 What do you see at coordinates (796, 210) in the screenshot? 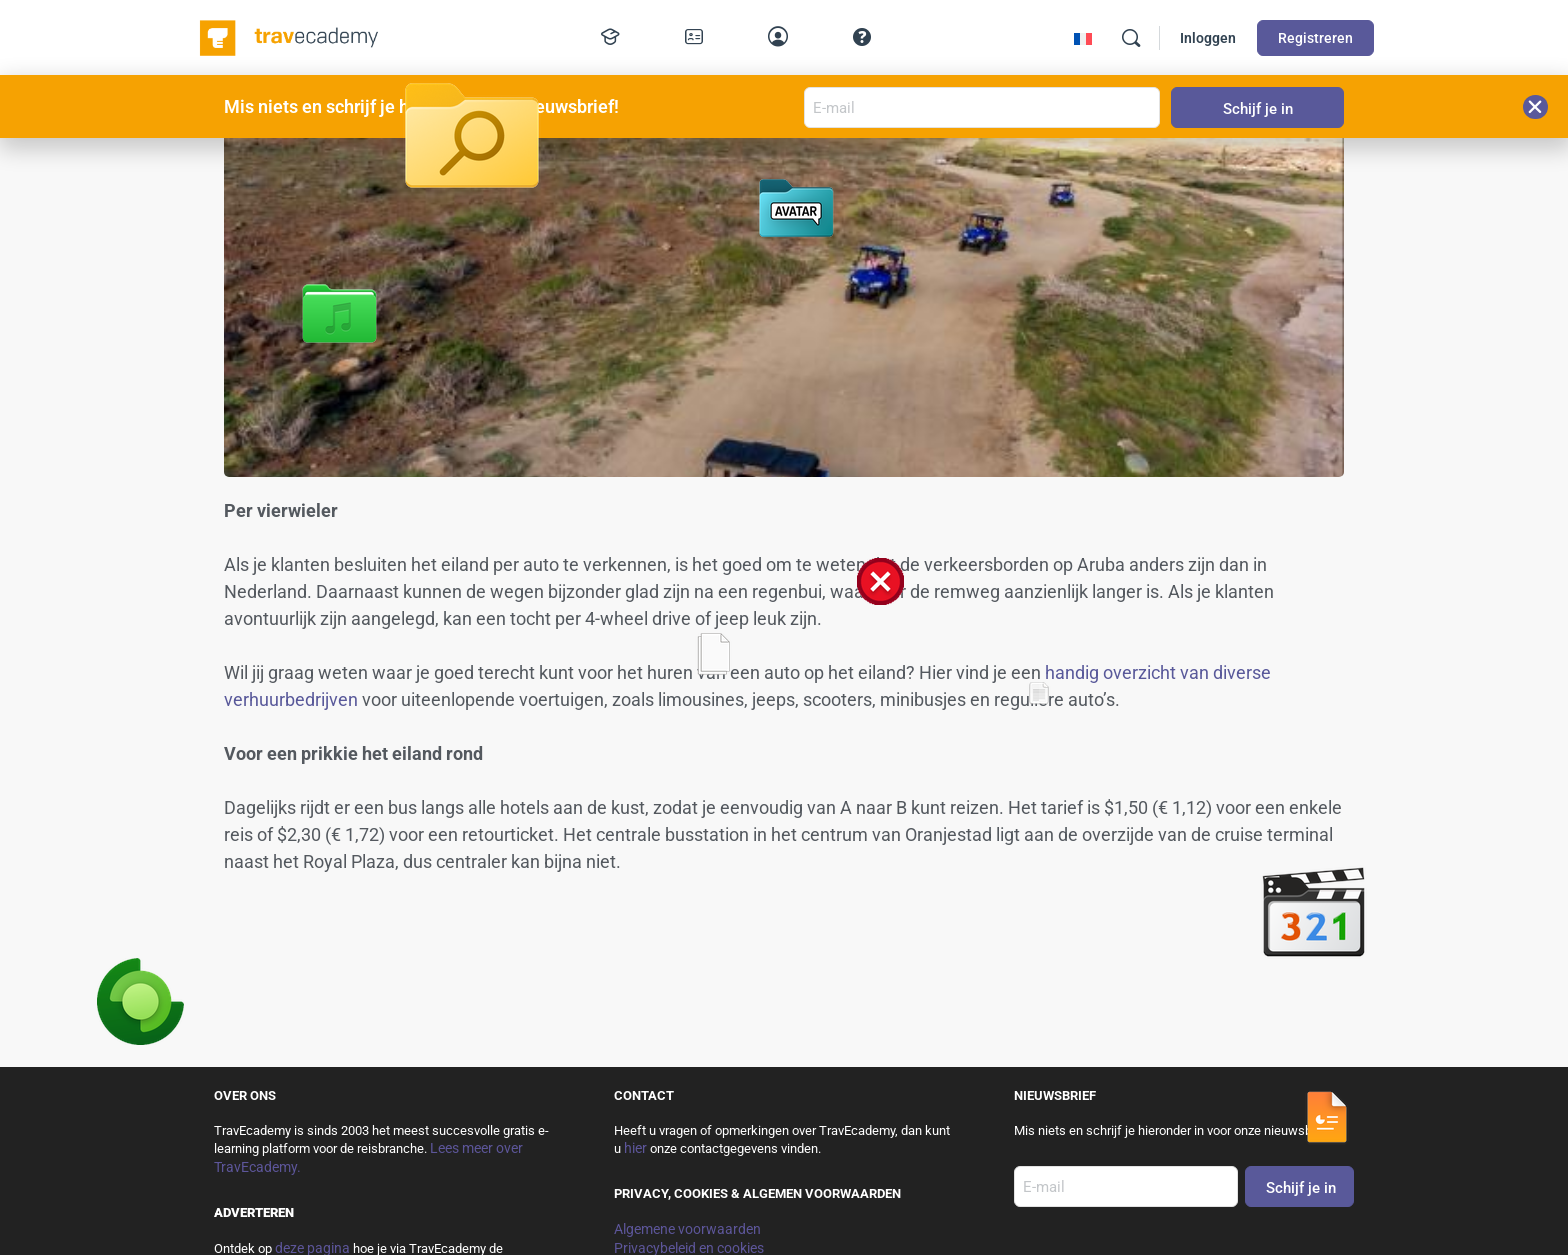
I see `open vrchat avatar files folder` at bounding box center [796, 210].